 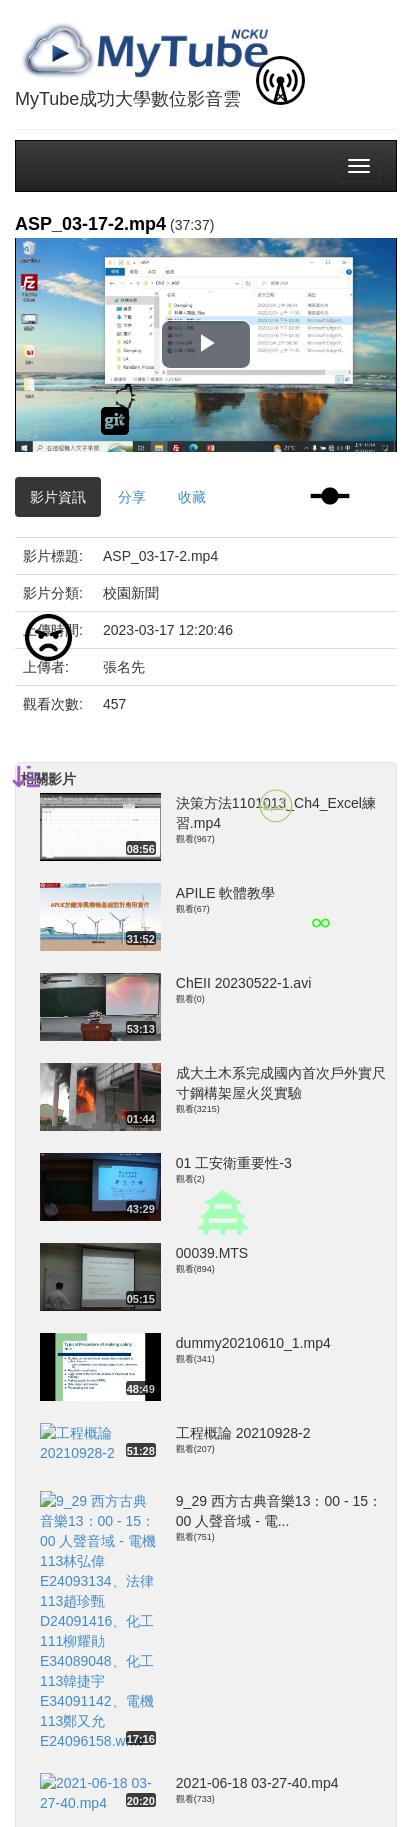 I want to click on US Sunnah Foundation logo, so click(x=276, y=805).